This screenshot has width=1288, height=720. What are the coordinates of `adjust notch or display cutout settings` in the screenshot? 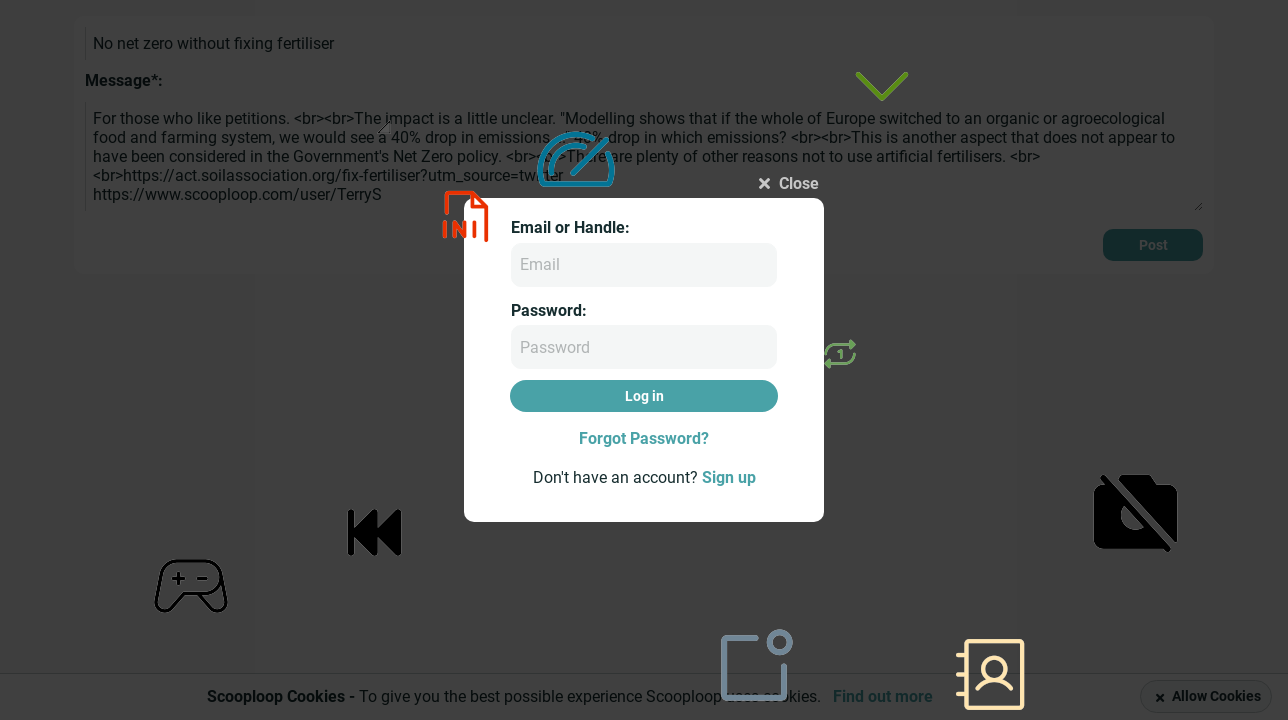 It's located at (385, 128).